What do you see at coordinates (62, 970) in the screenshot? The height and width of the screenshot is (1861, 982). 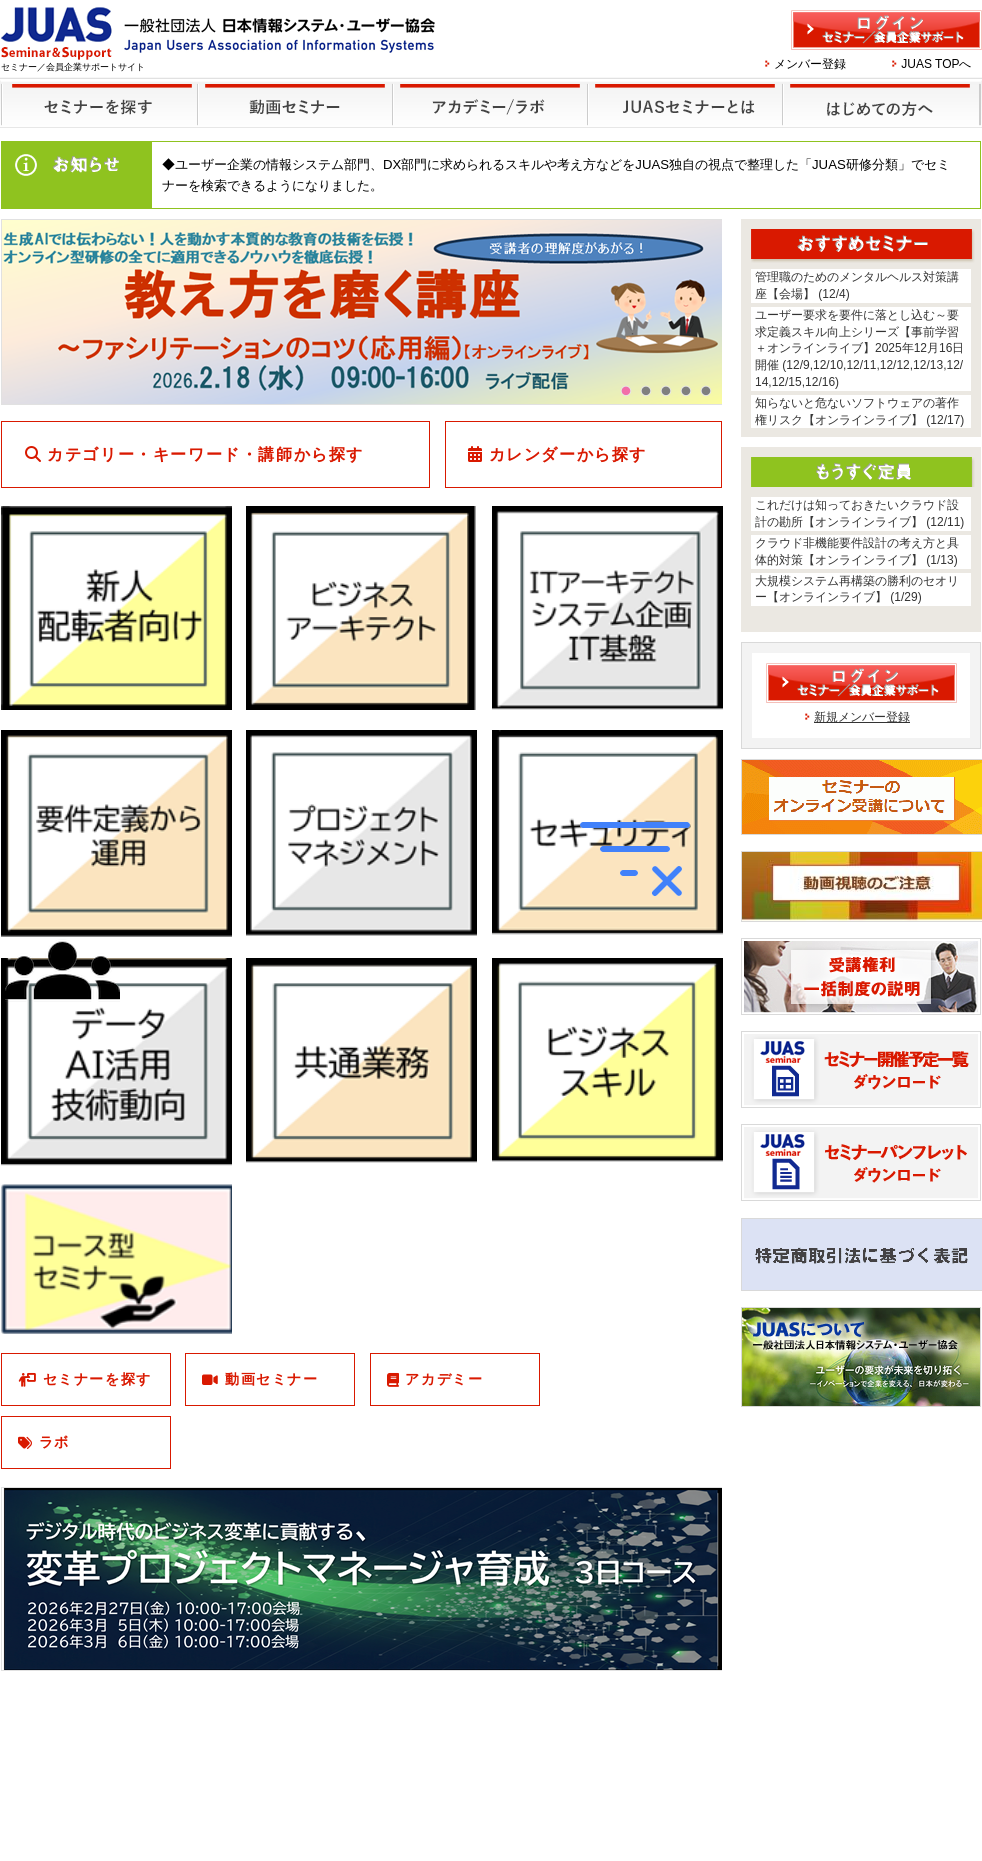 I see `view or manage groups` at bounding box center [62, 970].